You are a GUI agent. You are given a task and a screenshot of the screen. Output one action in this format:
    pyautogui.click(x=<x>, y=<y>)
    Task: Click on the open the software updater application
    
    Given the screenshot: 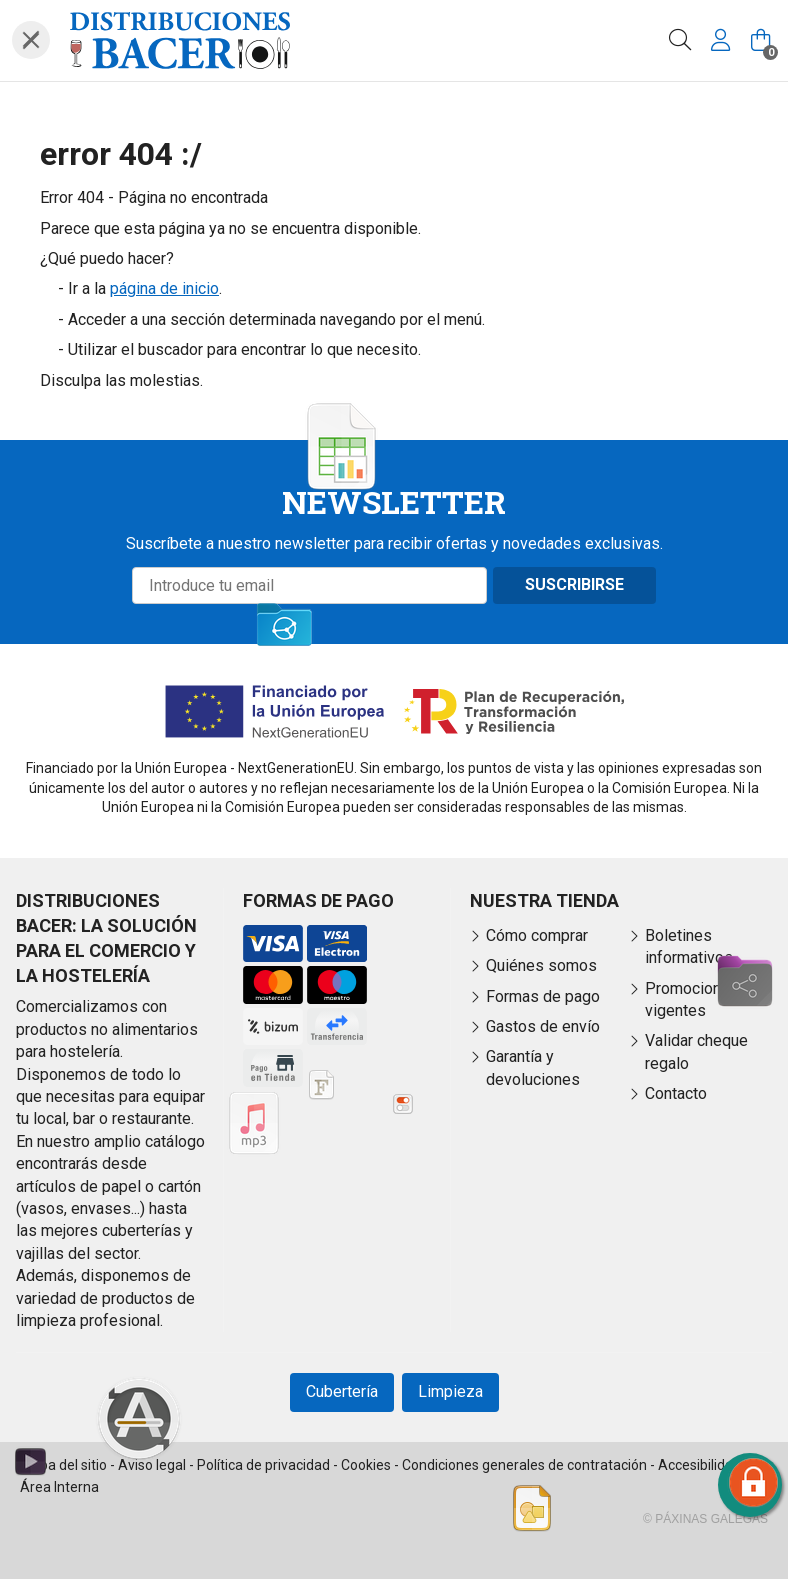 What is the action you would take?
    pyautogui.click(x=139, y=1419)
    